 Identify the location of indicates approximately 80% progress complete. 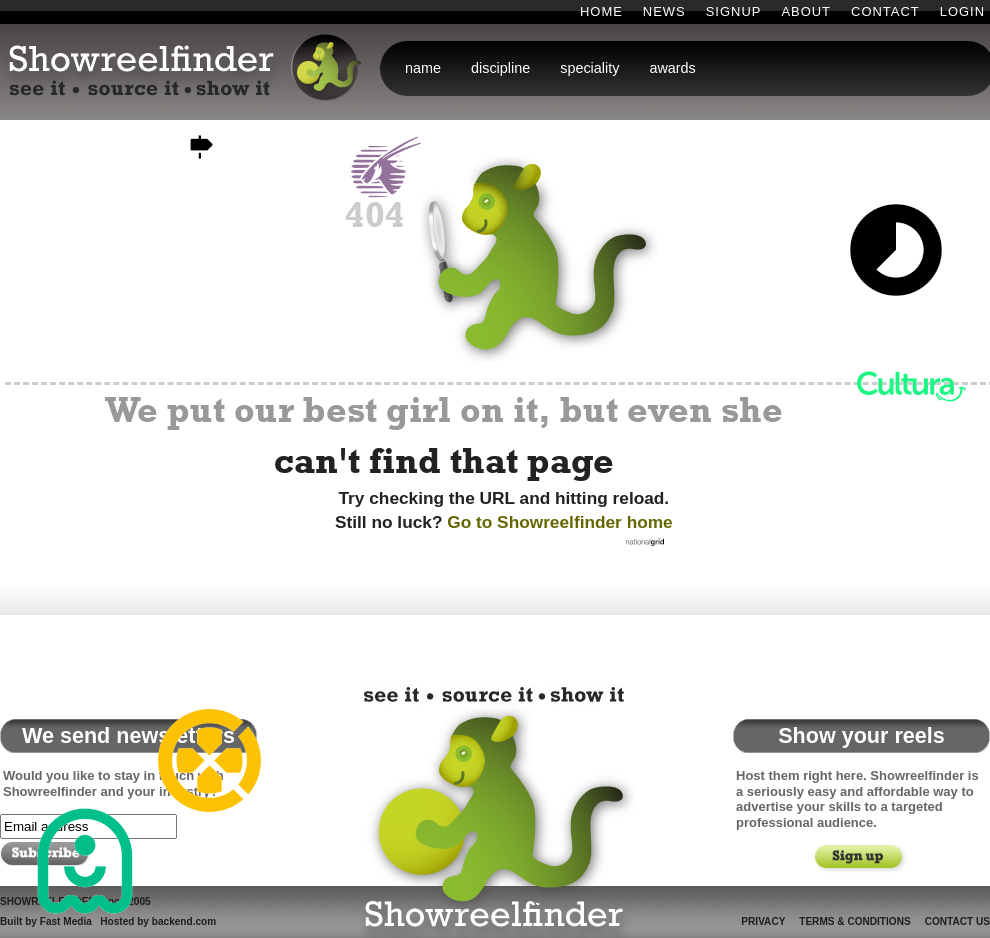
(896, 250).